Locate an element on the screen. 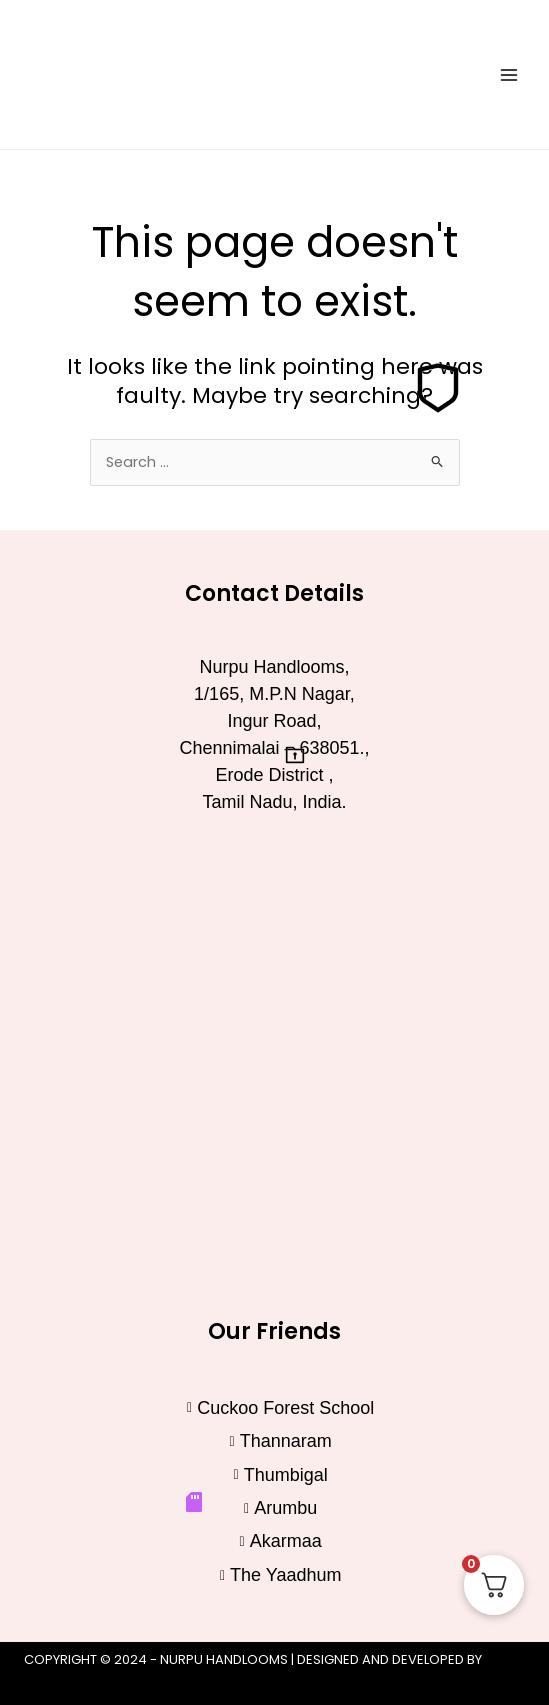  access security settings is located at coordinates (438, 388).